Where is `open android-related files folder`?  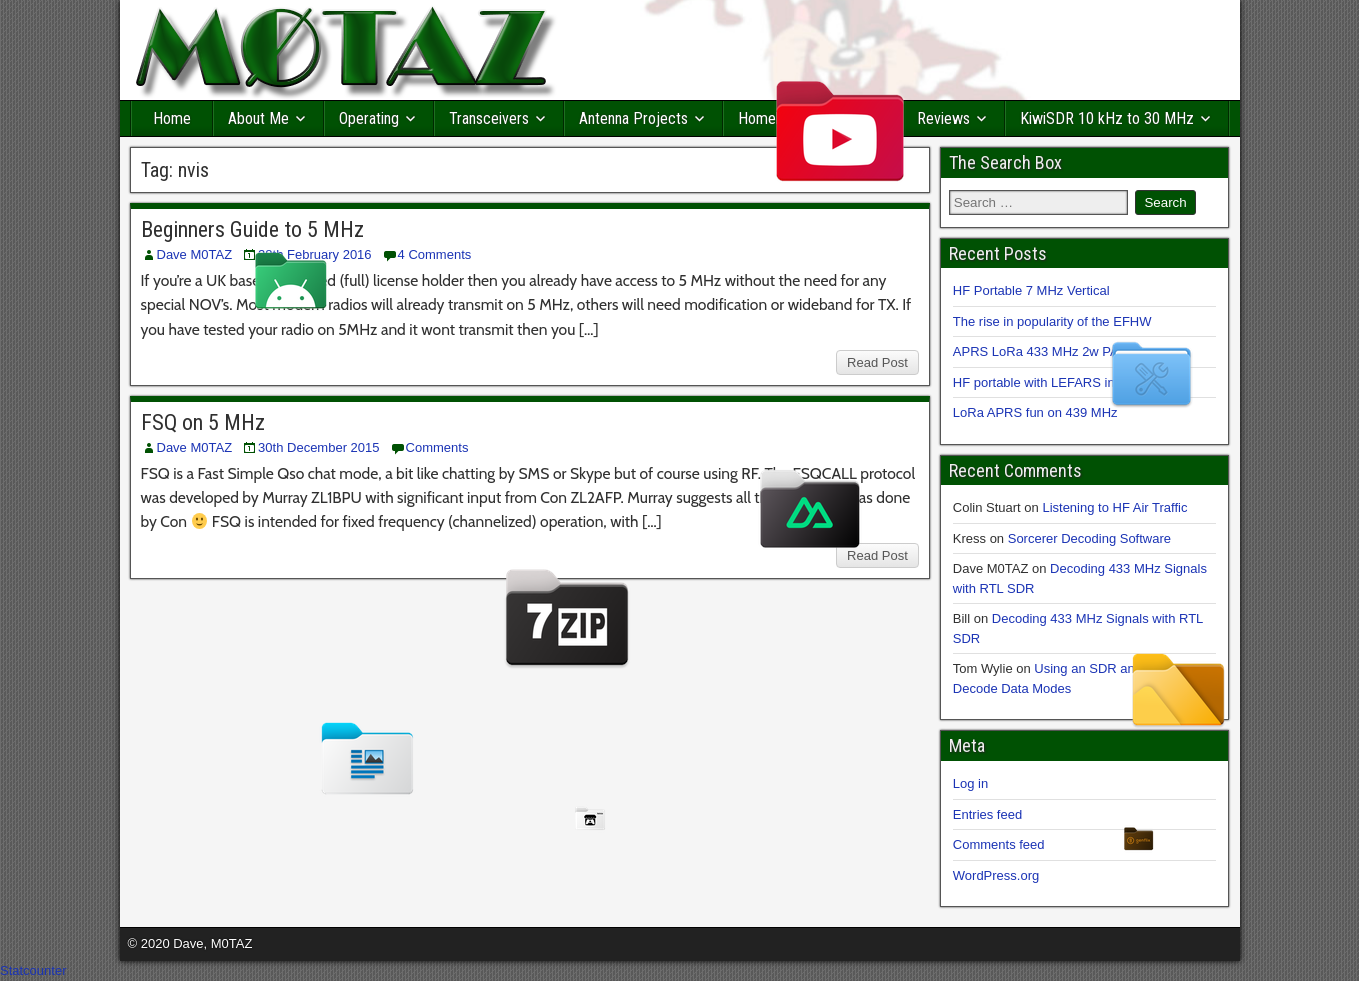
open android-related files folder is located at coordinates (290, 282).